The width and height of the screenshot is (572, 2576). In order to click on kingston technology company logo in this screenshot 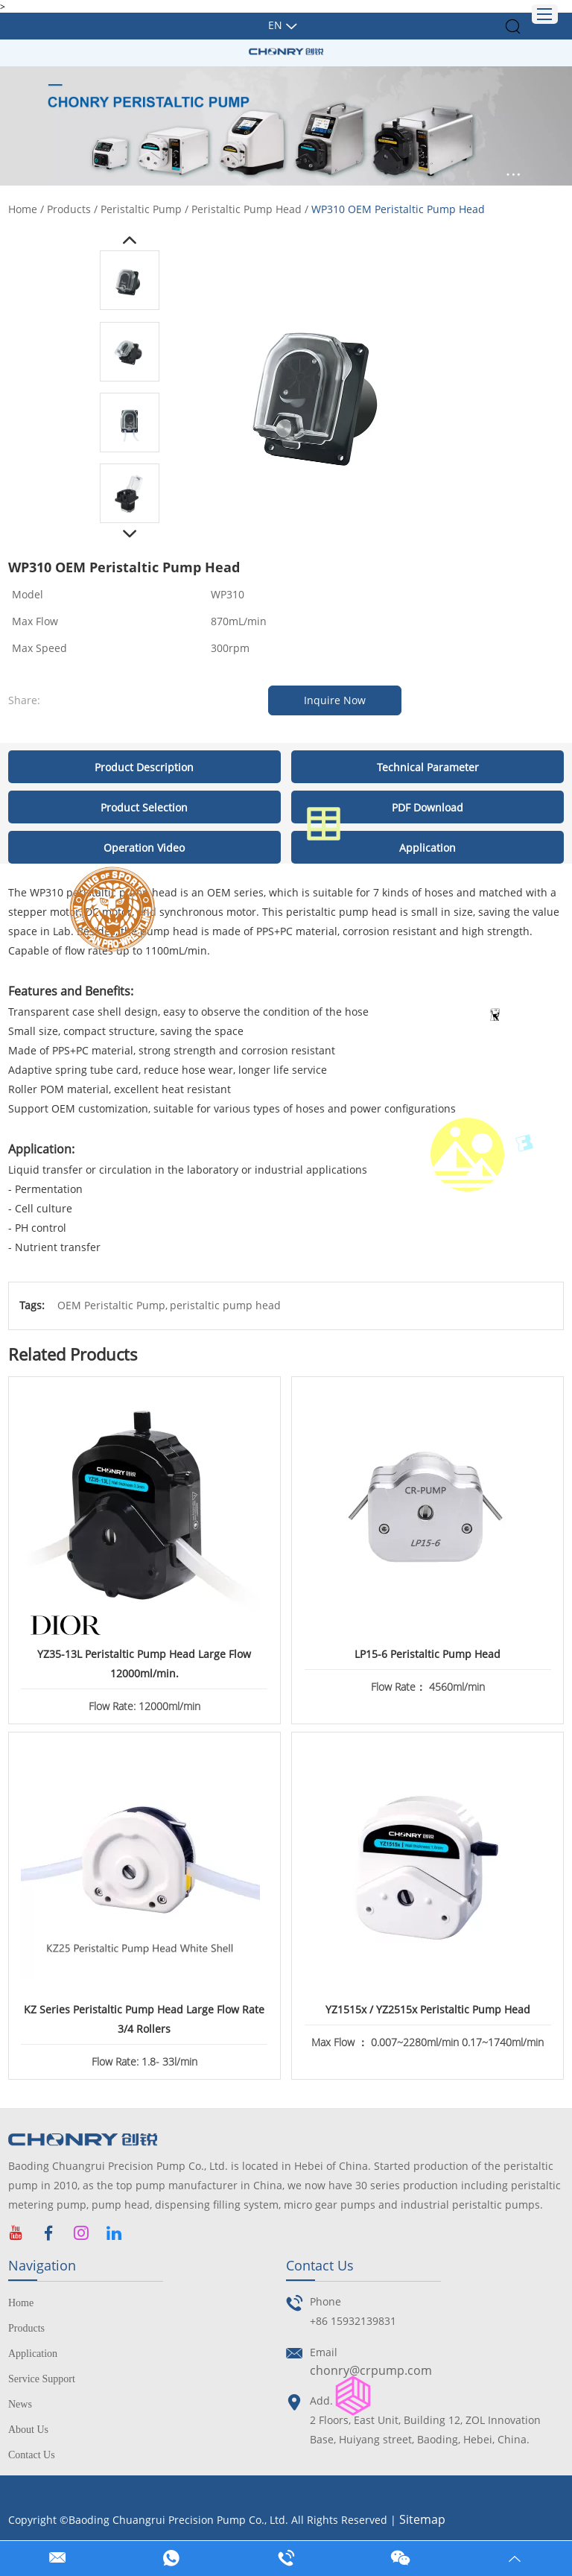, I will do `click(495, 1014)`.